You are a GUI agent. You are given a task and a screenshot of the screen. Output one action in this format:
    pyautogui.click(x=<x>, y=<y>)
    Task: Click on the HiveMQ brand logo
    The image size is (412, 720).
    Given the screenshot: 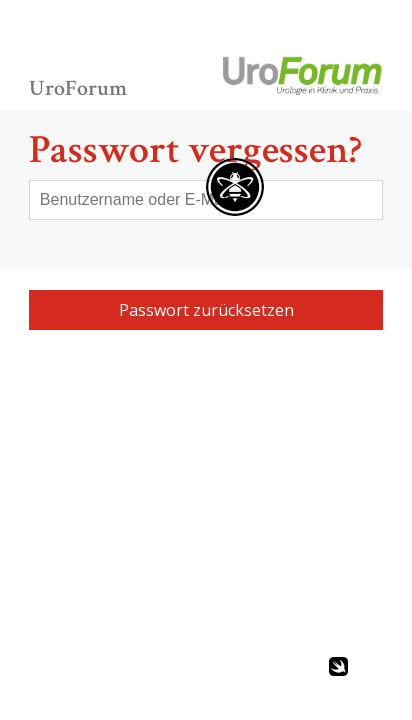 What is the action you would take?
    pyautogui.click(x=235, y=187)
    